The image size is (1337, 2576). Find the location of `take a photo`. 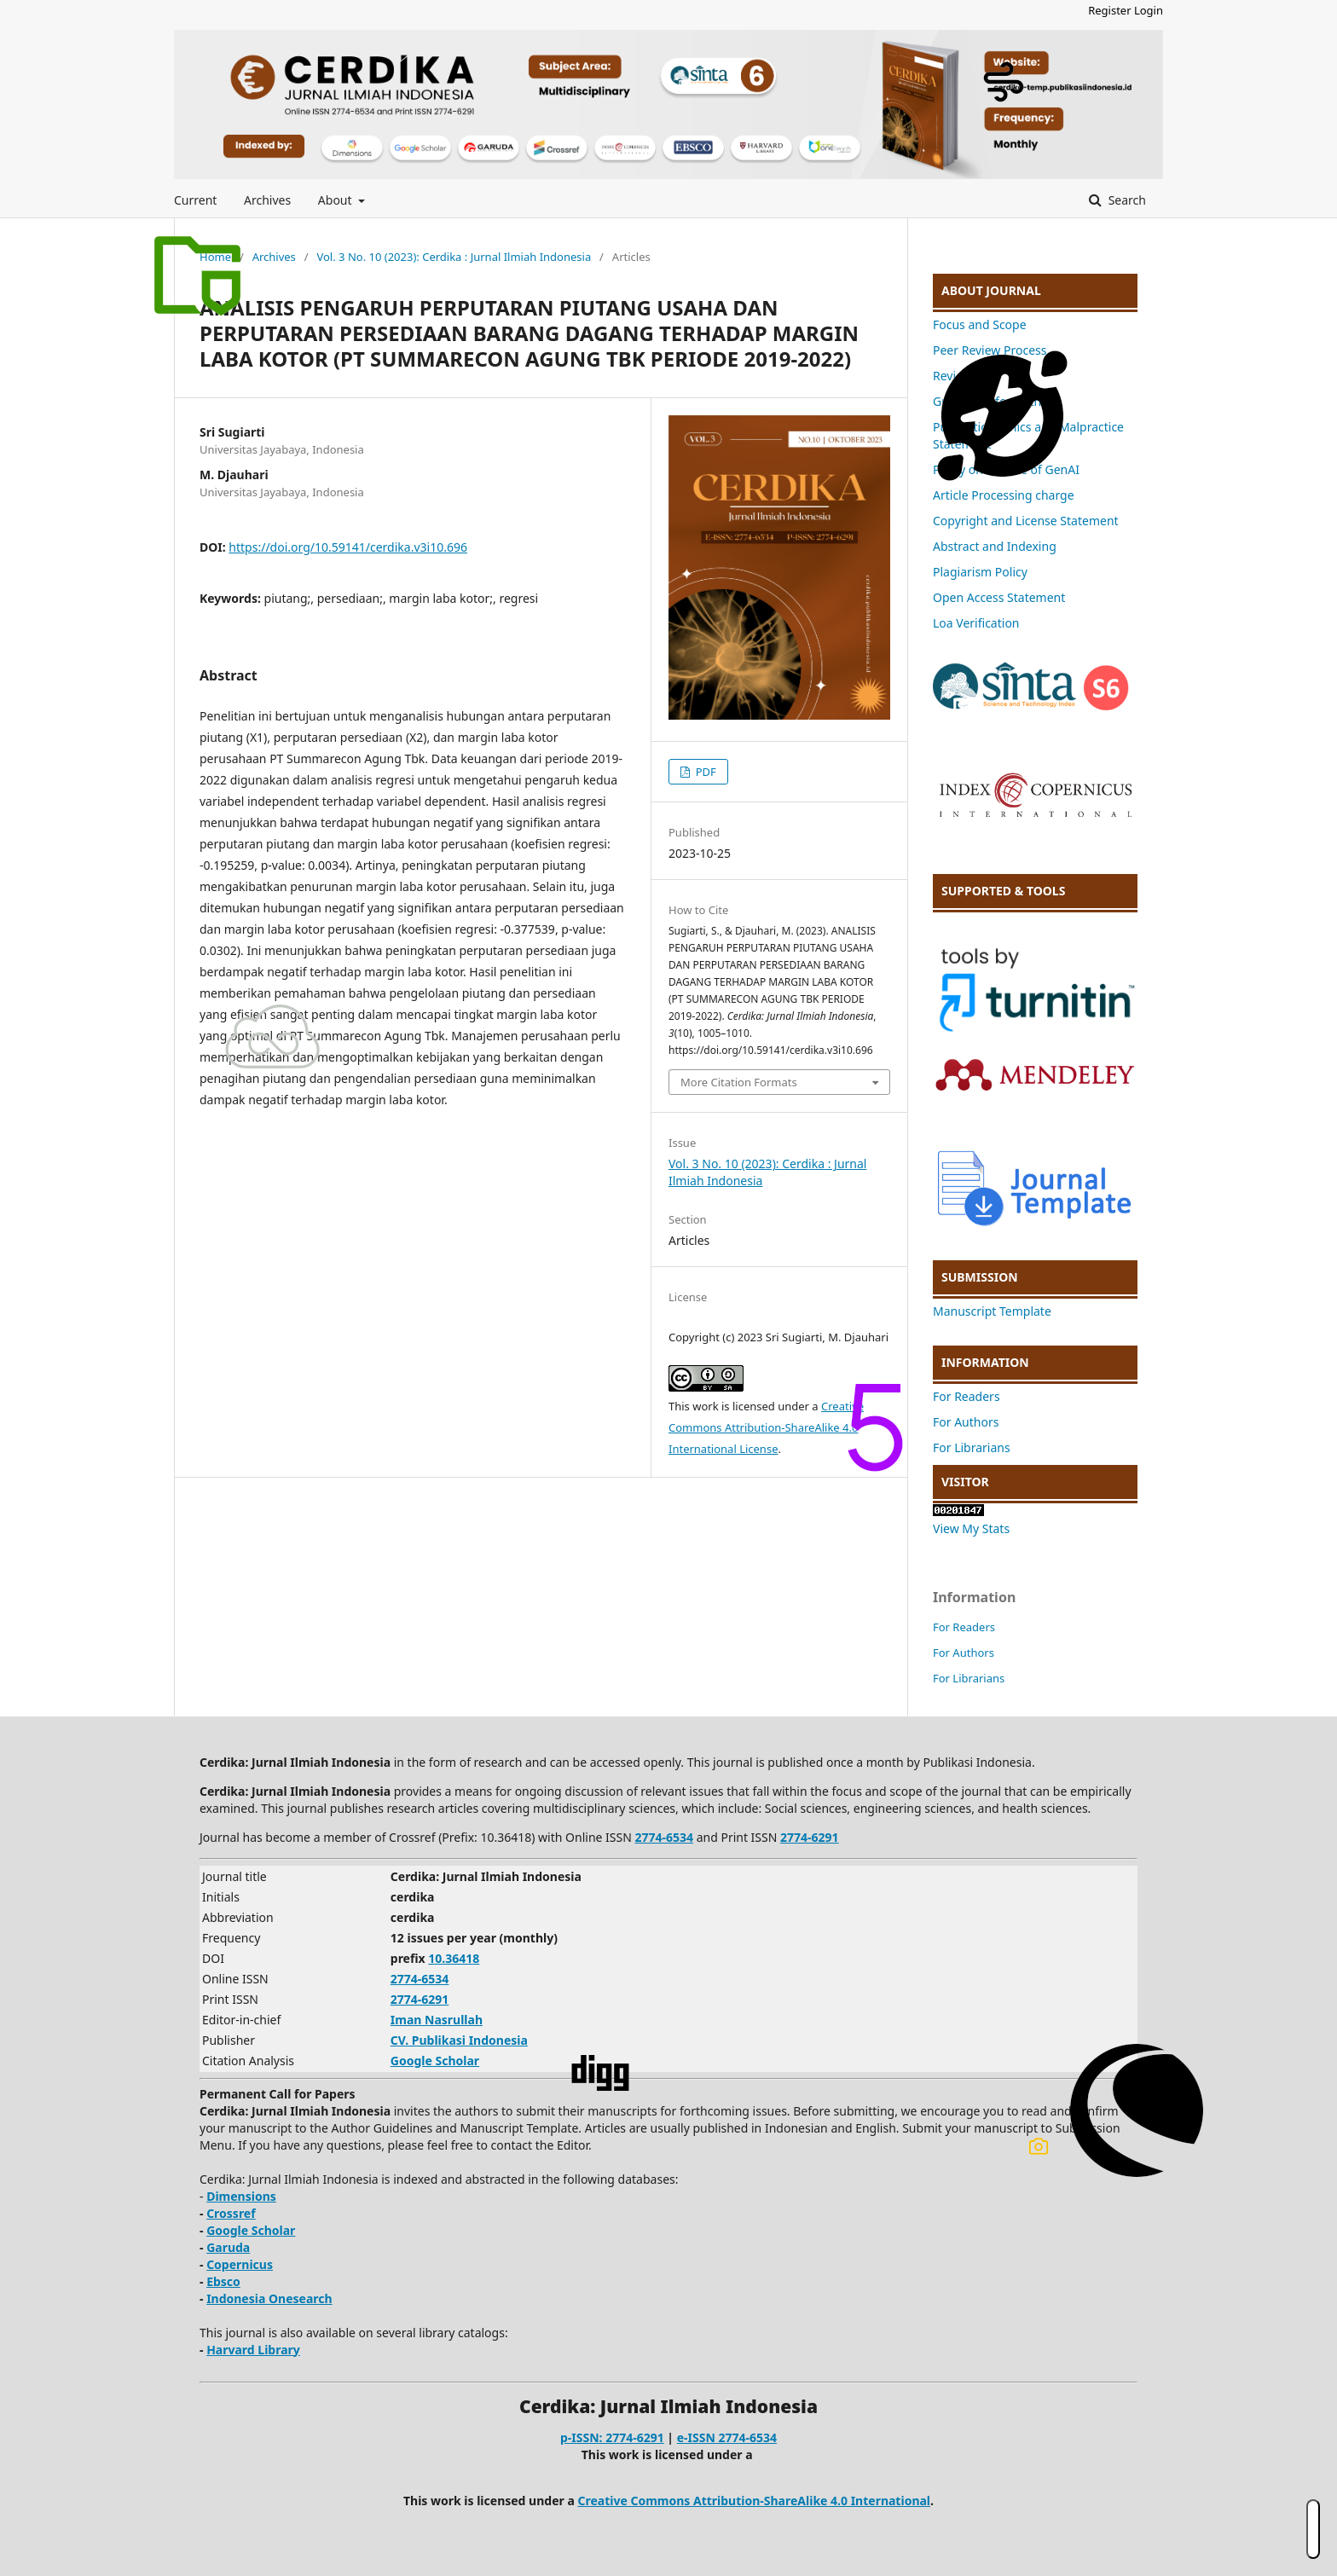

take a photo is located at coordinates (1039, 2146).